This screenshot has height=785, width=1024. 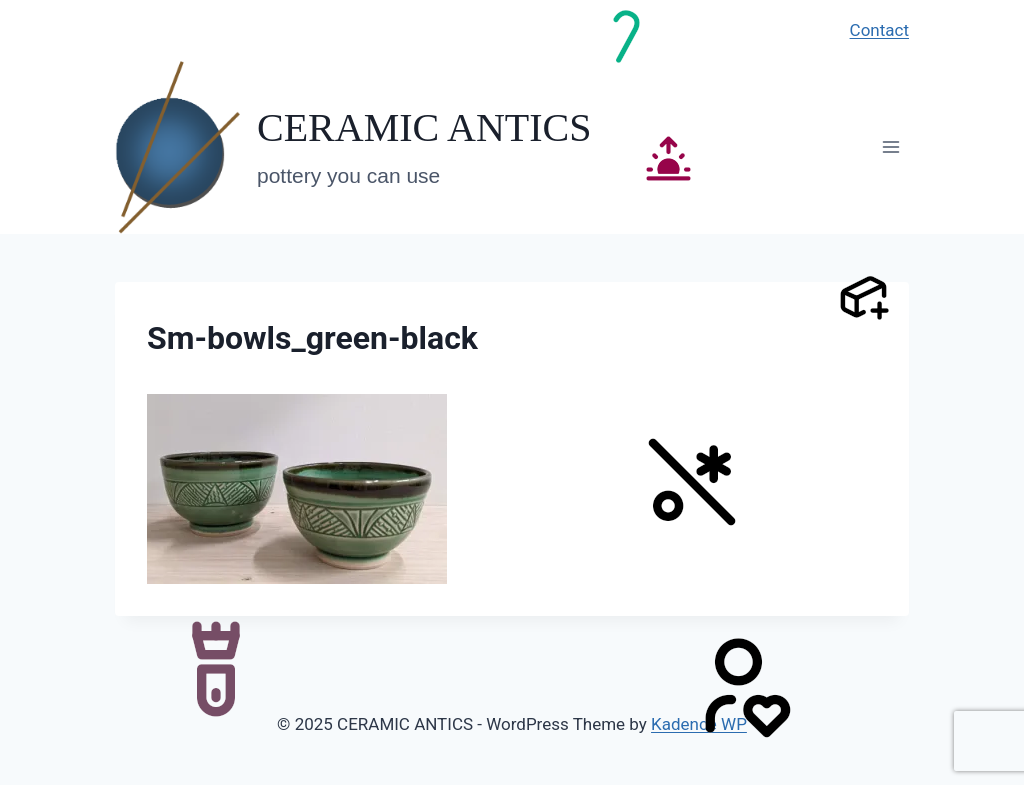 I want to click on electric razor or shaver tool, so click(x=216, y=669).